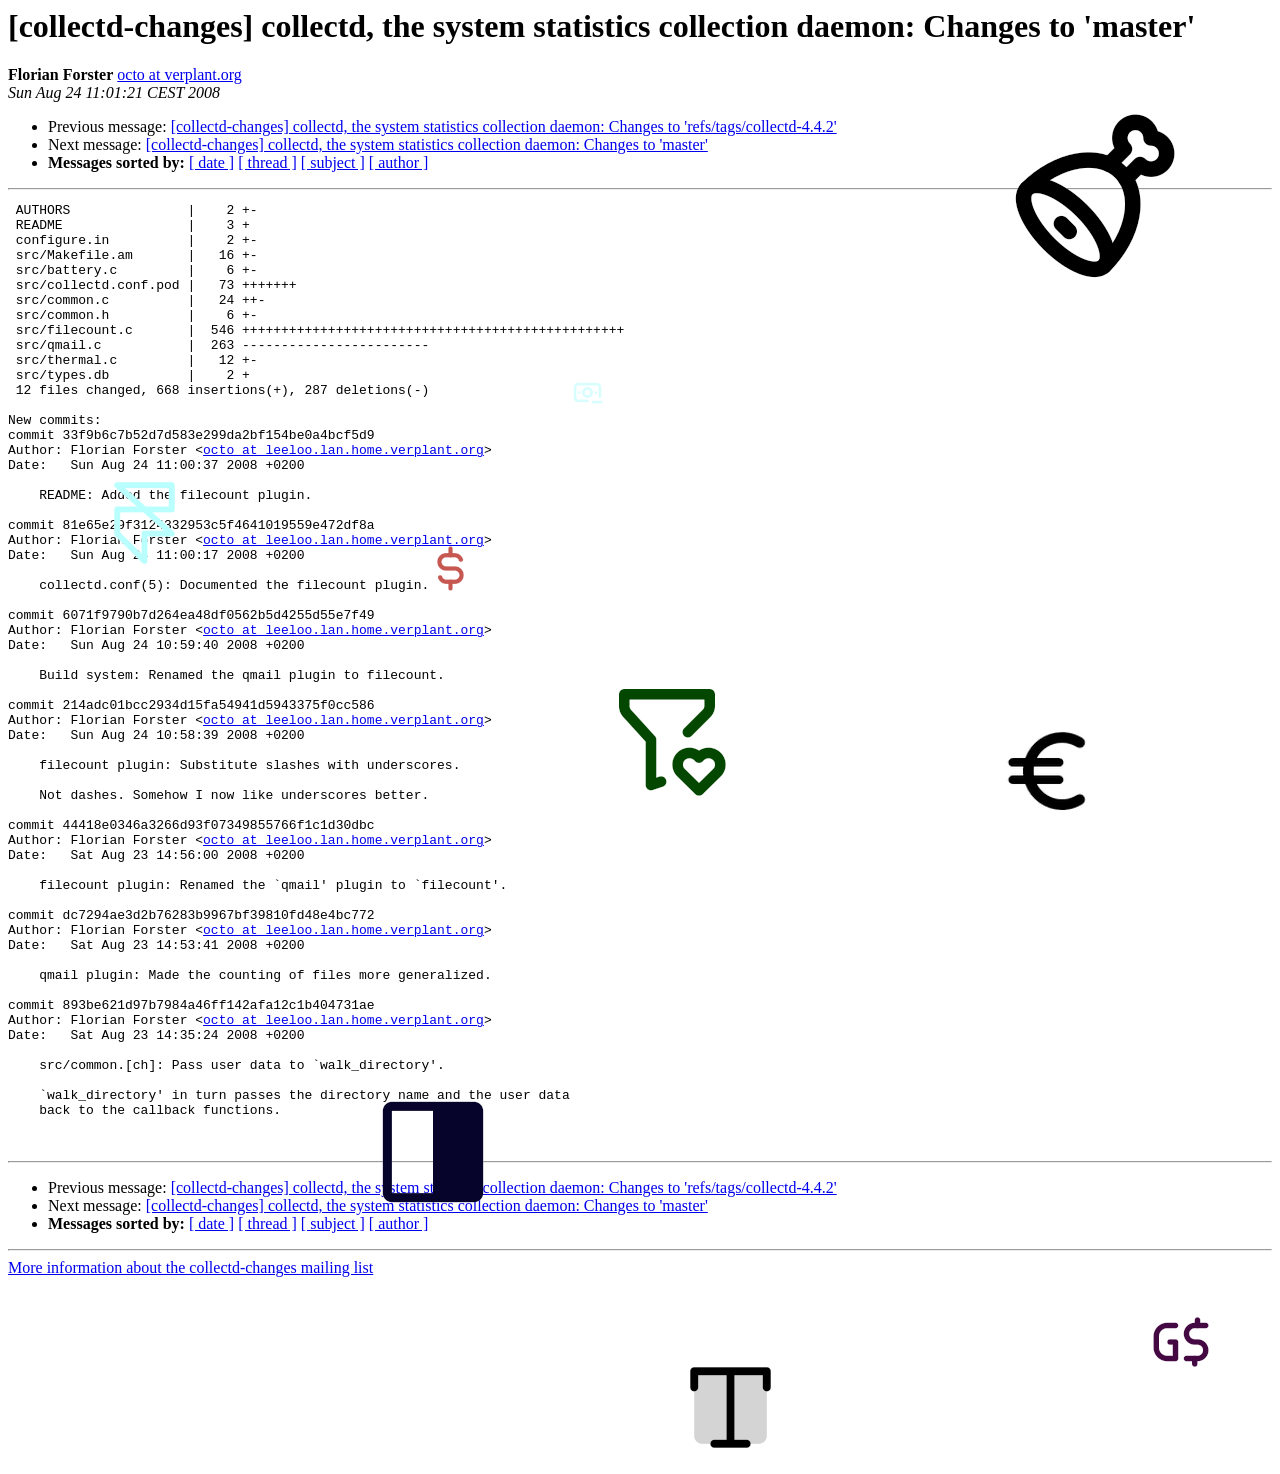 This screenshot has height=1474, width=1280. What do you see at coordinates (1181, 1342) in the screenshot?
I see `guyanese dollar currency symbol` at bounding box center [1181, 1342].